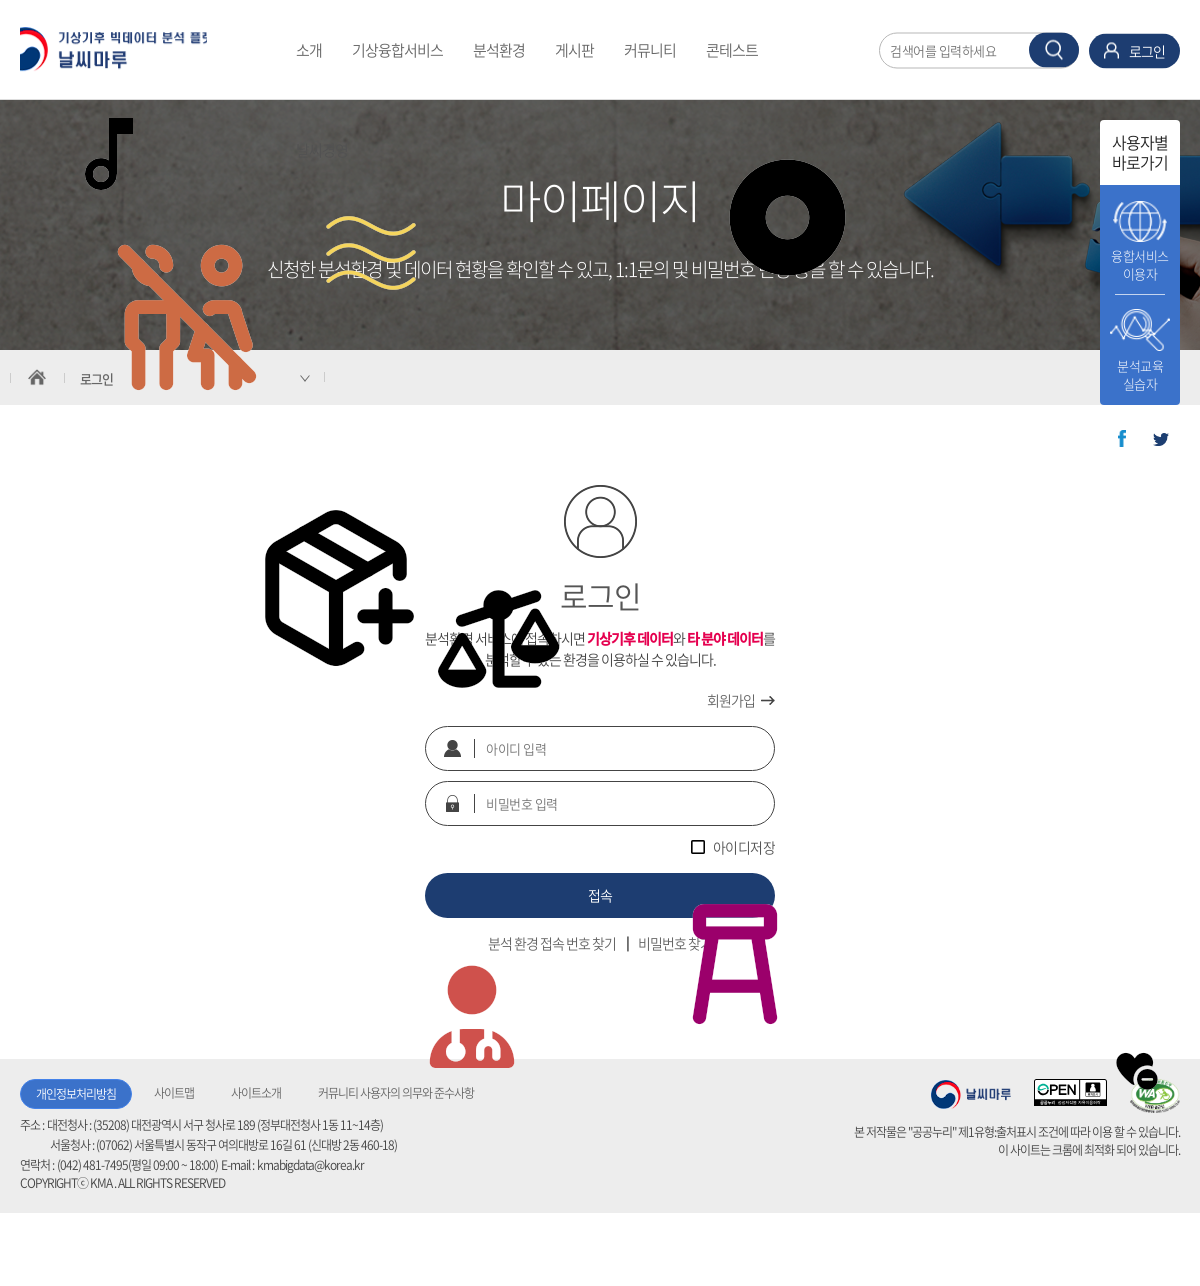 This screenshot has width=1200, height=1286. What do you see at coordinates (336, 588) in the screenshot?
I see `add a new package or shipment` at bounding box center [336, 588].